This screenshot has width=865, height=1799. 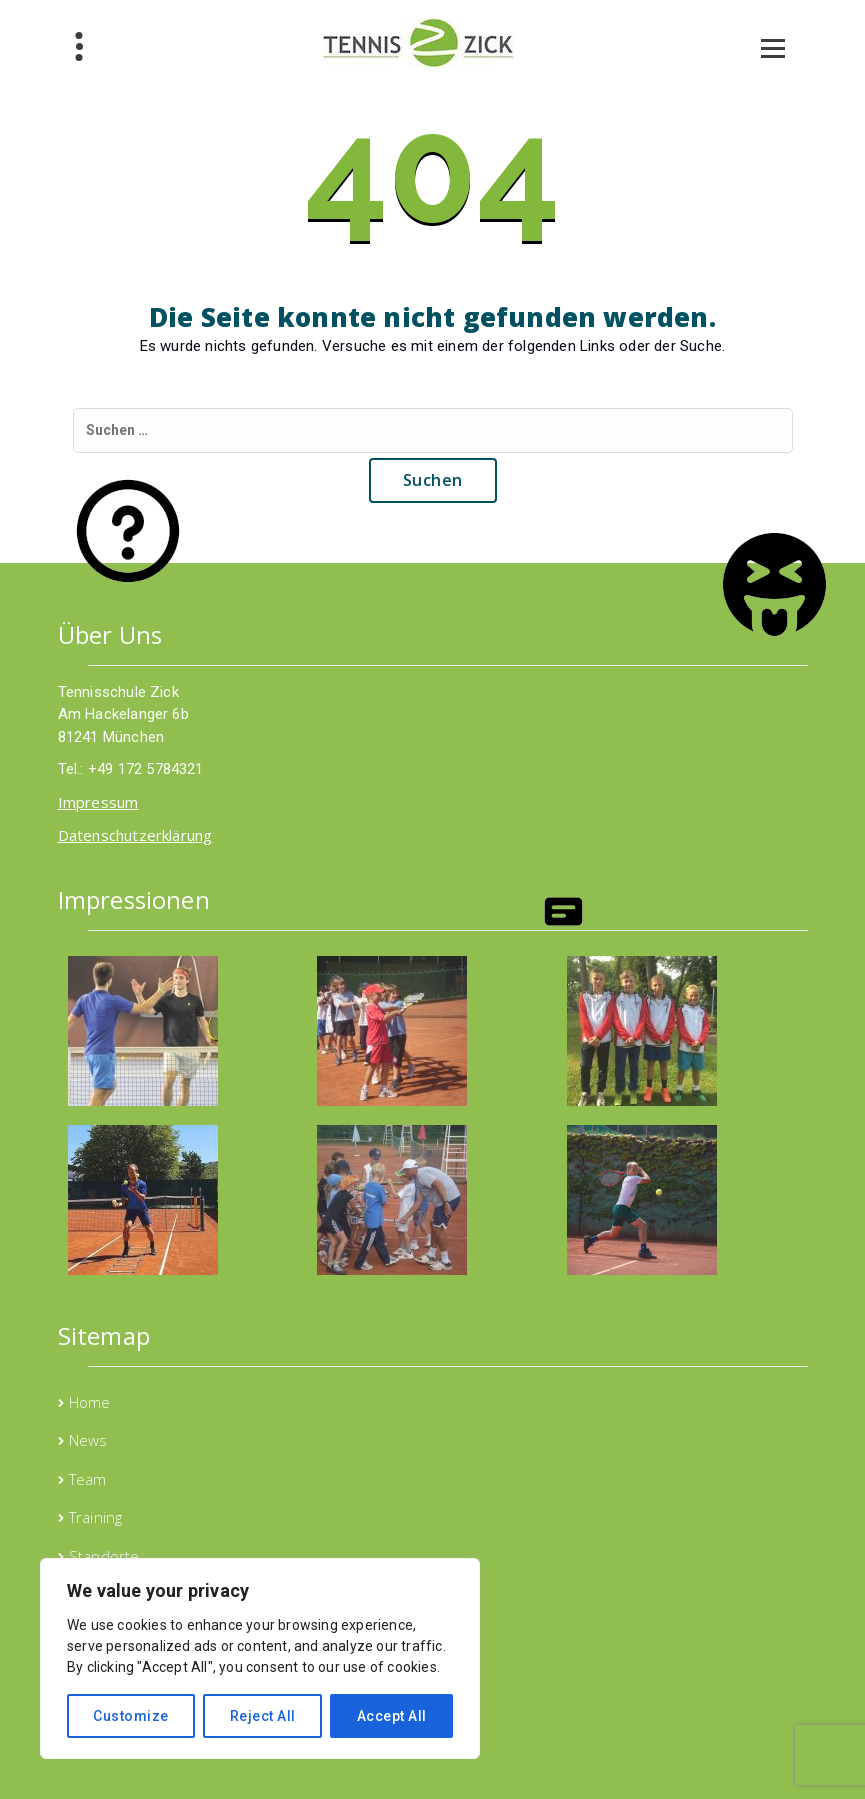 I want to click on view payment or check details, so click(x=563, y=911).